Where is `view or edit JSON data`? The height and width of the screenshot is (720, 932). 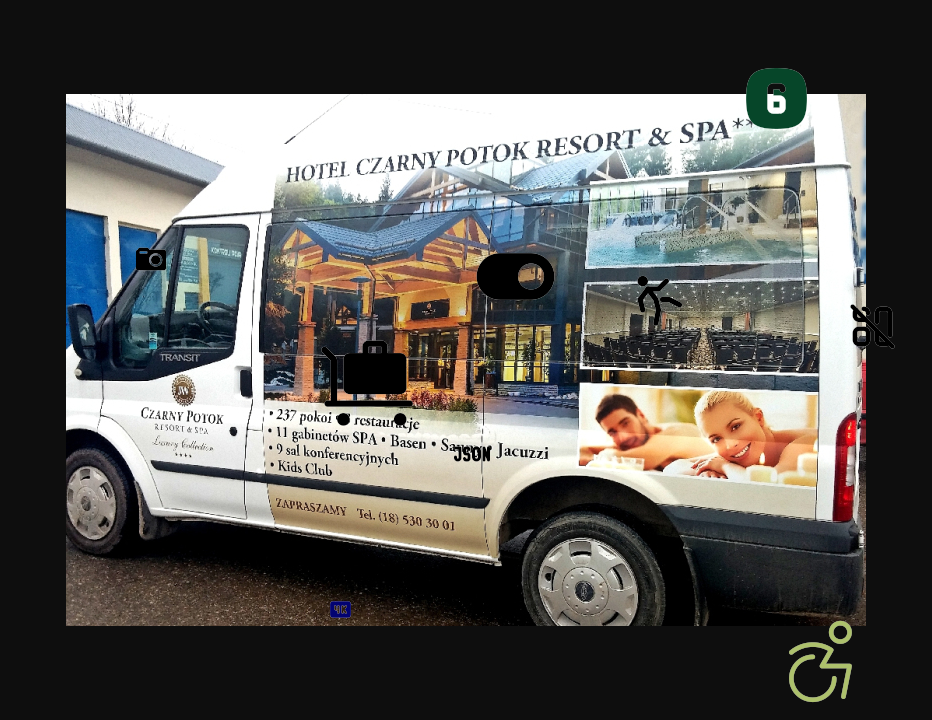 view or edit JSON data is located at coordinates (472, 454).